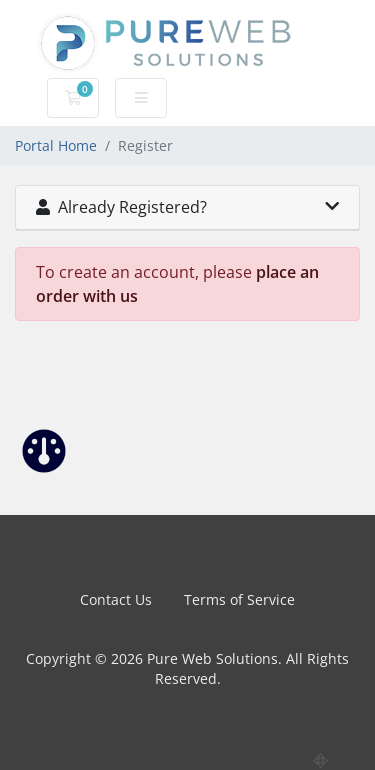 This screenshot has height=770, width=375. I want to click on view dashboard or control panel, so click(44, 451).